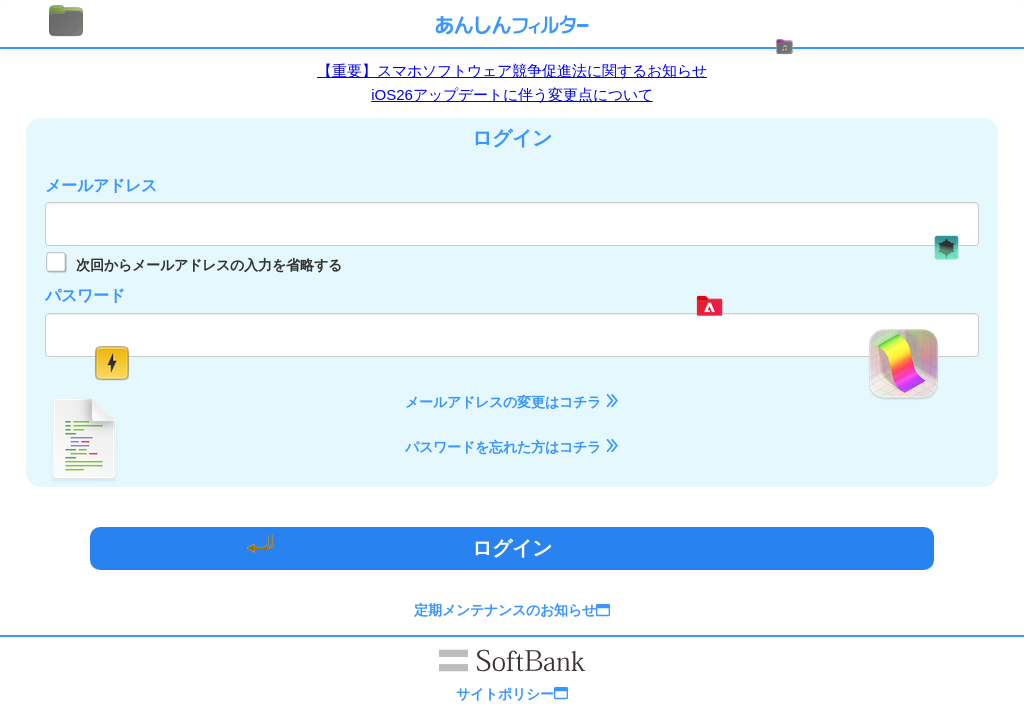 This screenshot has height=720, width=1024. What do you see at coordinates (784, 46) in the screenshot?
I see `open your music folder` at bounding box center [784, 46].